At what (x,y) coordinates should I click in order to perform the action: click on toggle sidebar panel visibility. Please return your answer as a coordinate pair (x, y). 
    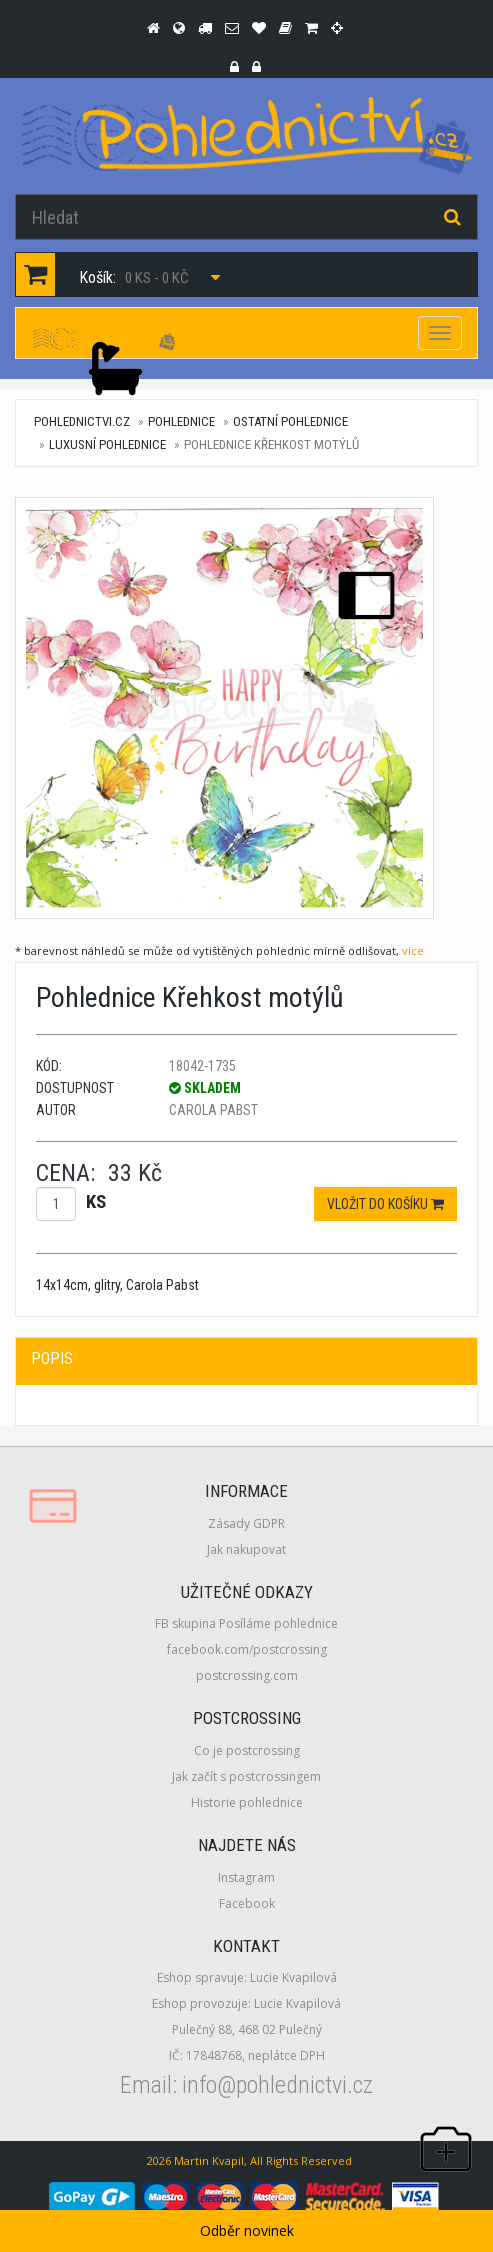
    Looking at the image, I should click on (366, 595).